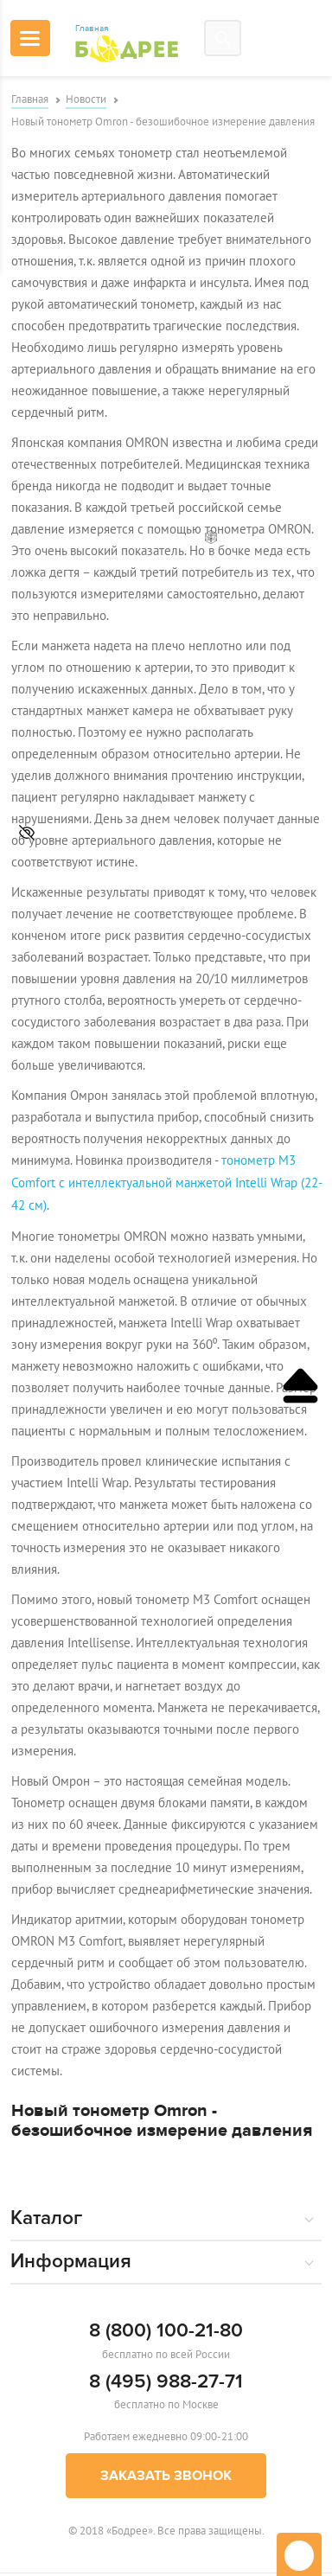 The width and height of the screenshot is (332, 2576). Describe the element at coordinates (211, 537) in the screenshot. I see `critical role logo` at that location.